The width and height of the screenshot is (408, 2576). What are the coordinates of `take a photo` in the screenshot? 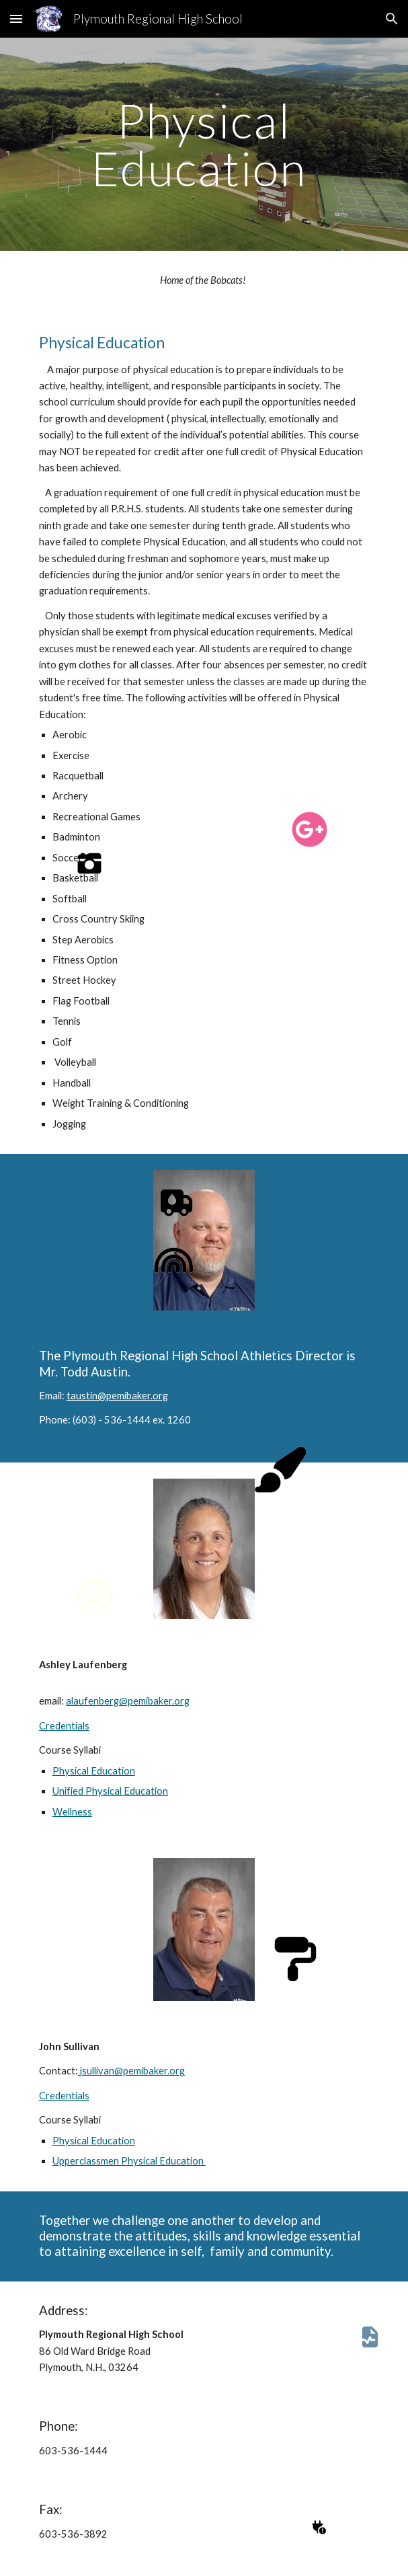 It's located at (89, 863).